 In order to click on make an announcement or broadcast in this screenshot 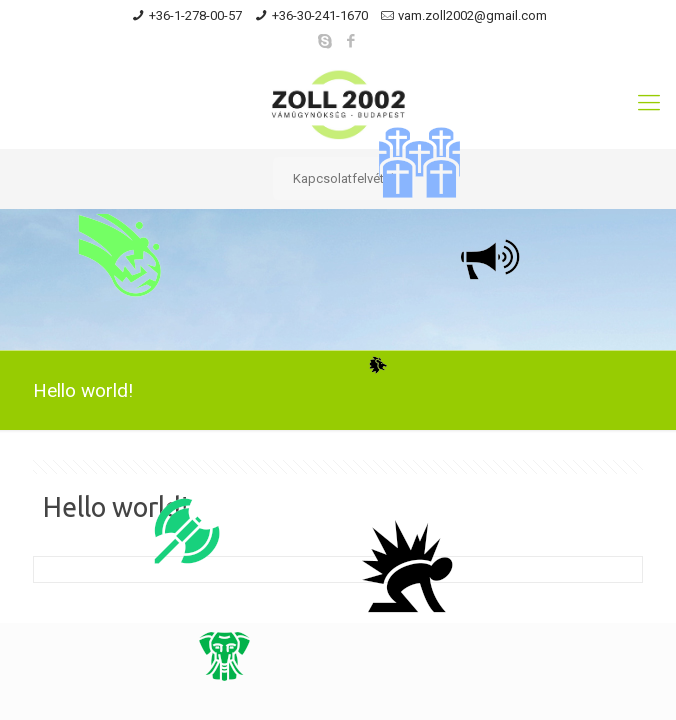, I will do `click(489, 257)`.